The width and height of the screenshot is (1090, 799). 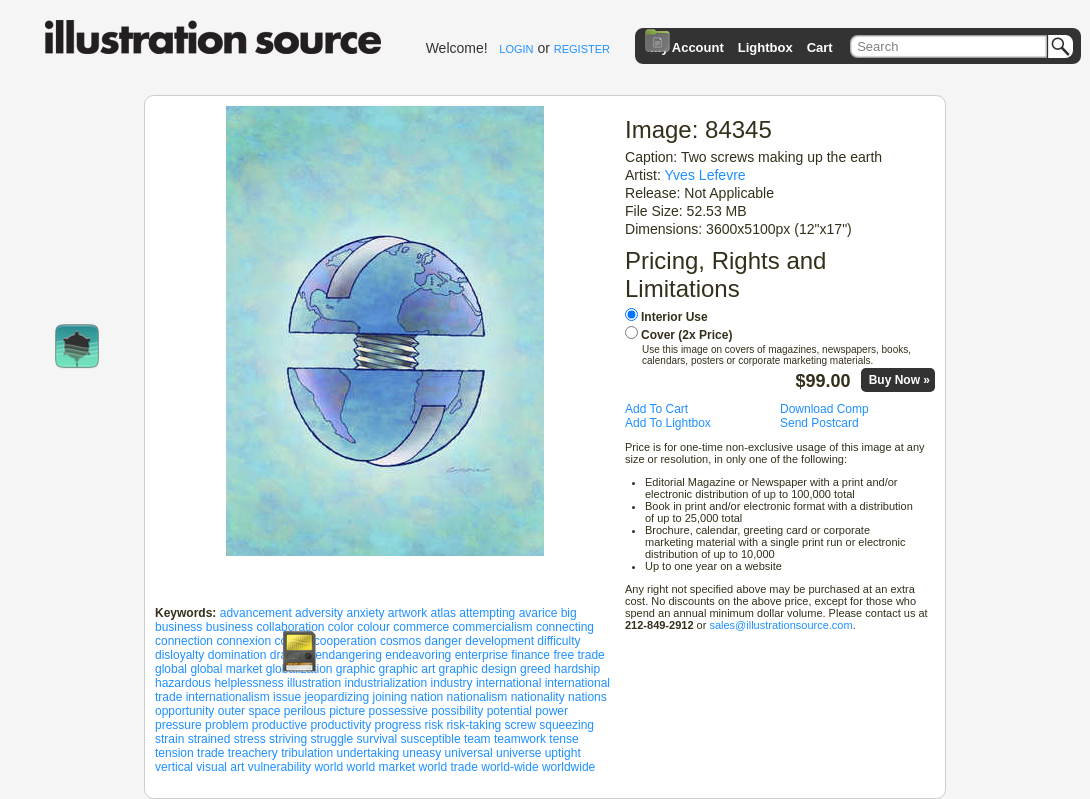 I want to click on open your documents folder, so click(x=657, y=40).